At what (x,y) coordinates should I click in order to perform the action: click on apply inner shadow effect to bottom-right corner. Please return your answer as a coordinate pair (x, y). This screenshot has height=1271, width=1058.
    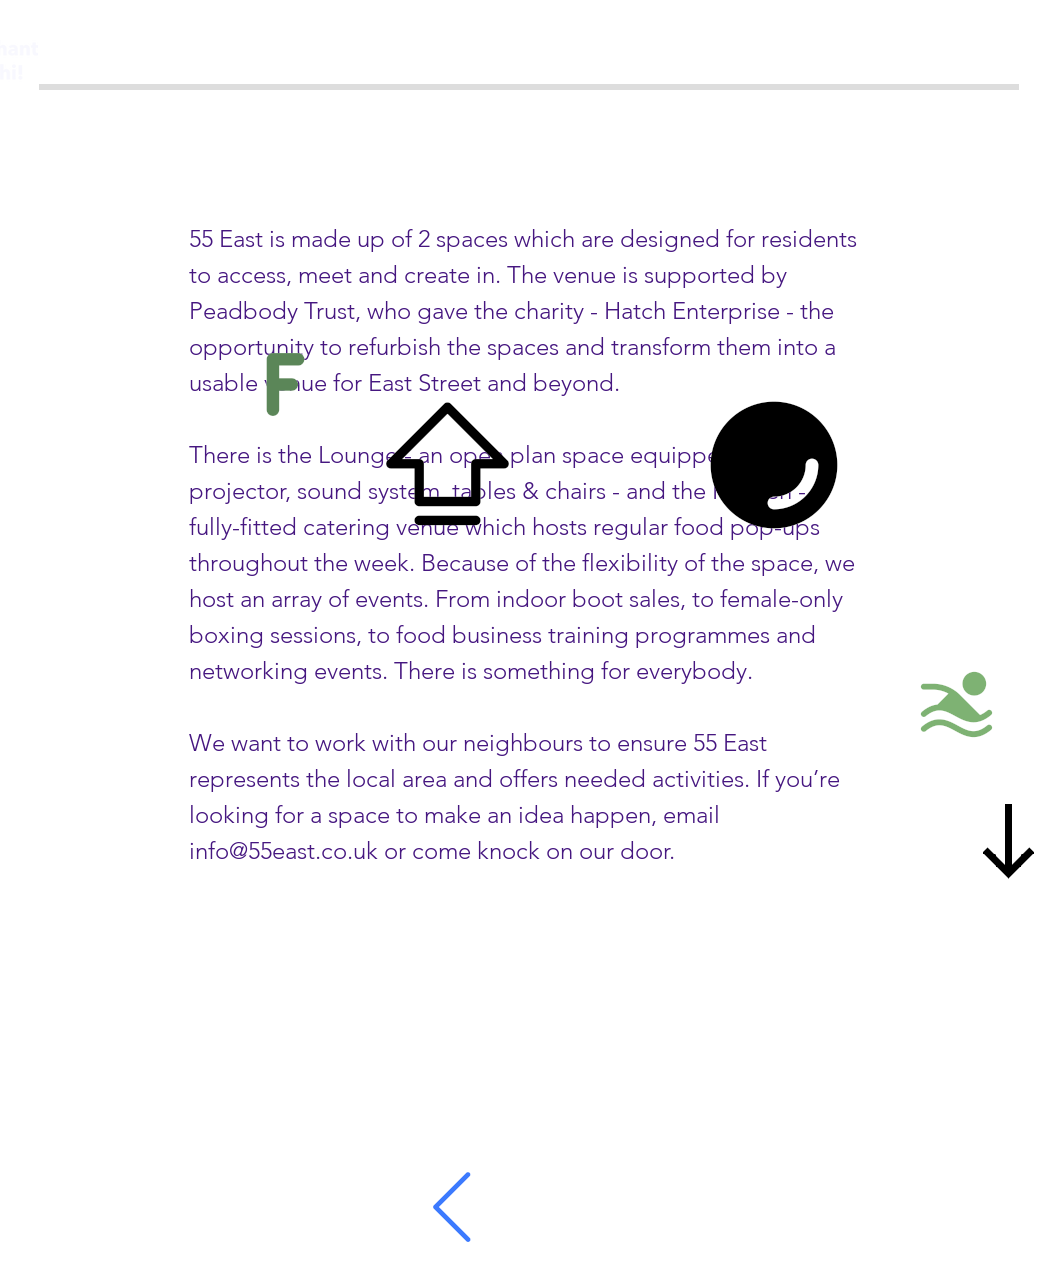
    Looking at the image, I should click on (774, 465).